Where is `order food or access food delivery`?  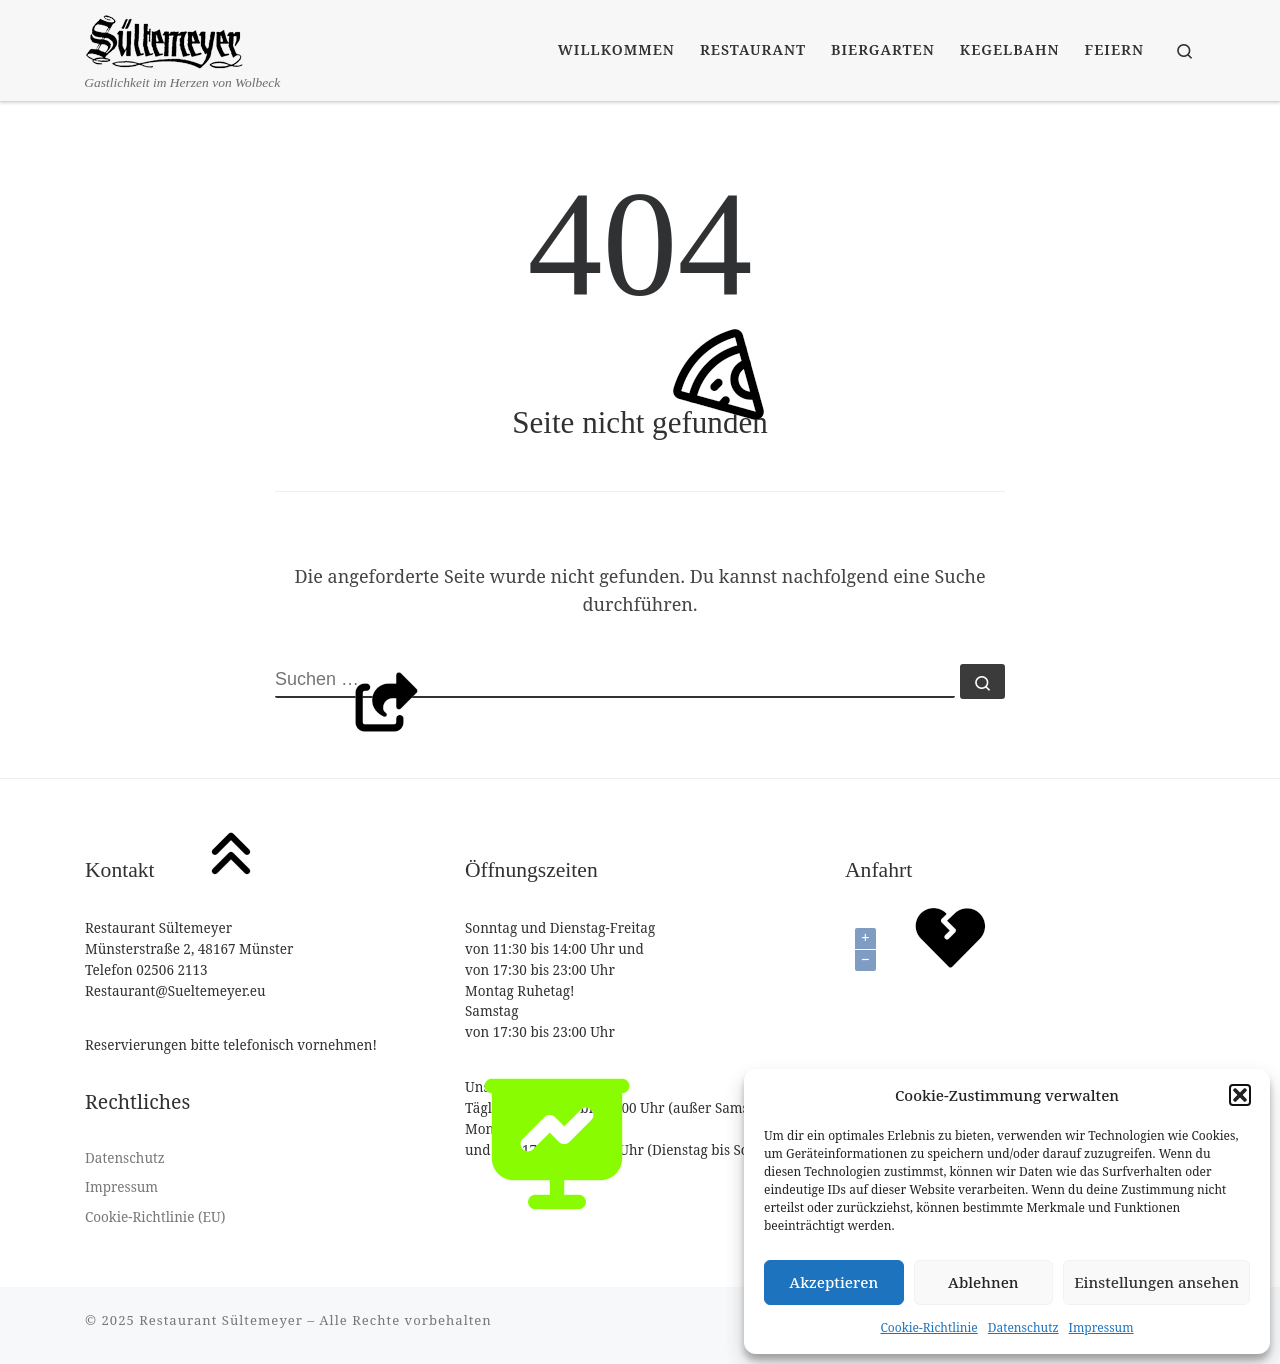
order food or access food delivery is located at coordinates (718, 374).